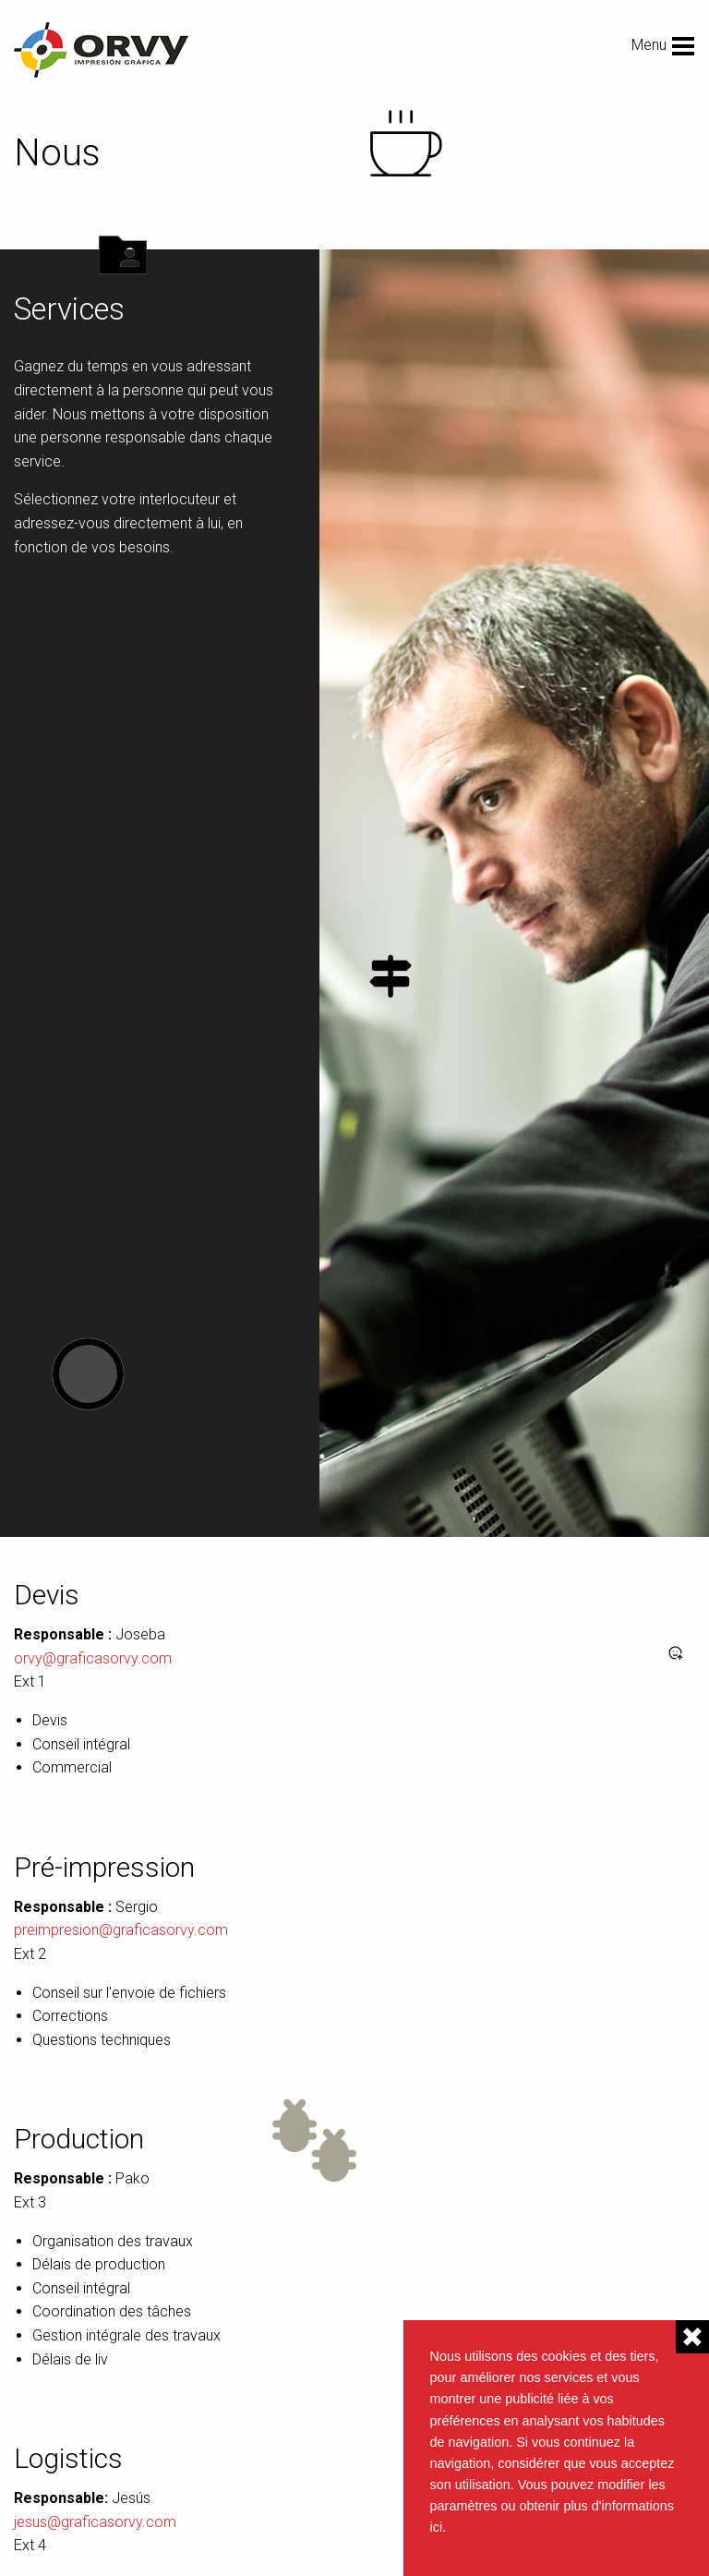  I want to click on unselected radio button option, so click(88, 1373).